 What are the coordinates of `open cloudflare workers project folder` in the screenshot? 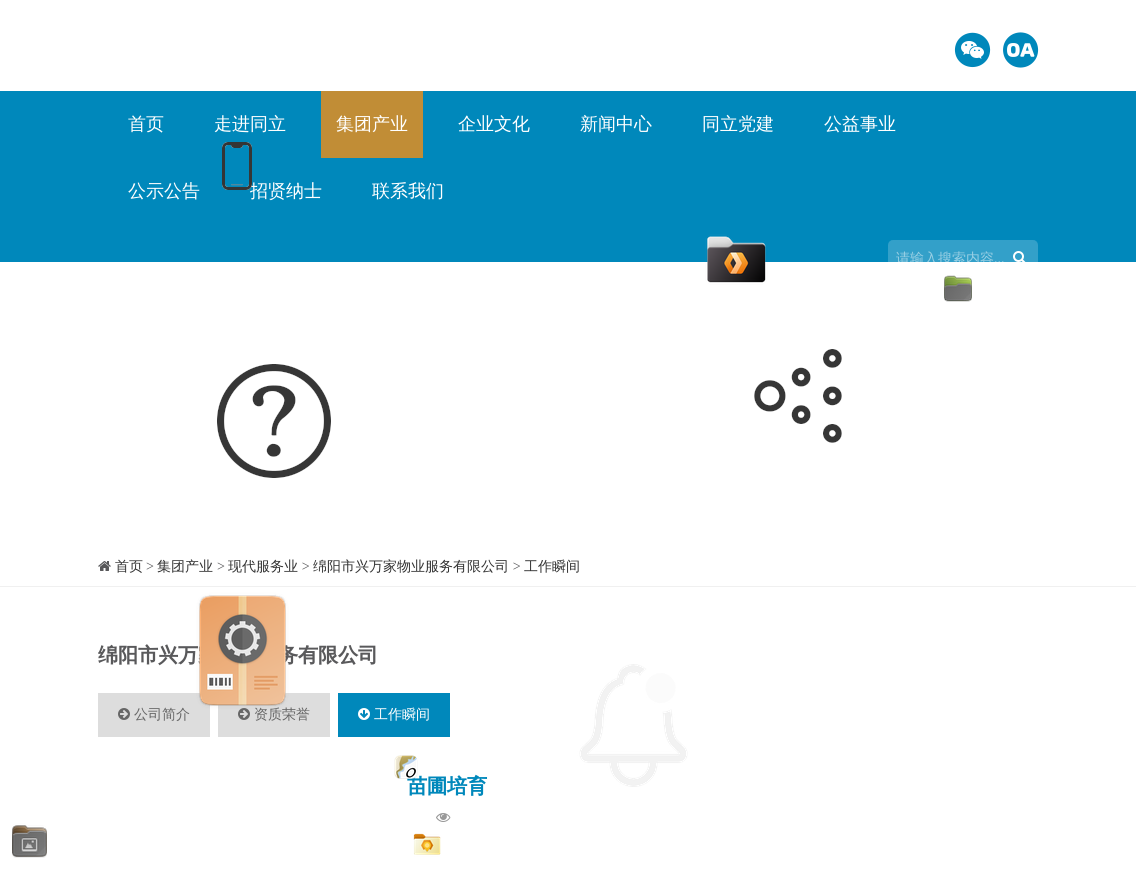 It's located at (736, 261).